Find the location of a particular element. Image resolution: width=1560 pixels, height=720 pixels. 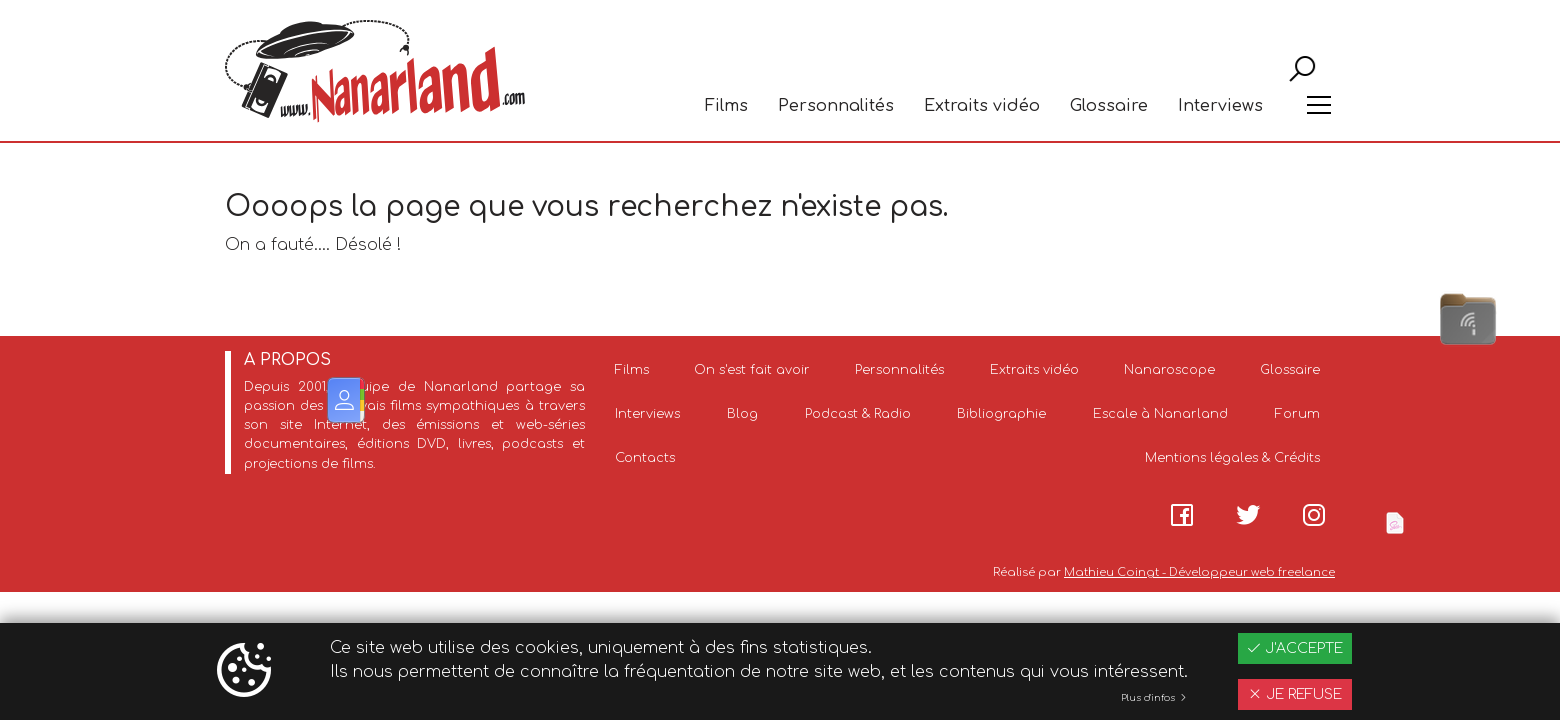

open your insync cloud sync folder is located at coordinates (1468, 319).